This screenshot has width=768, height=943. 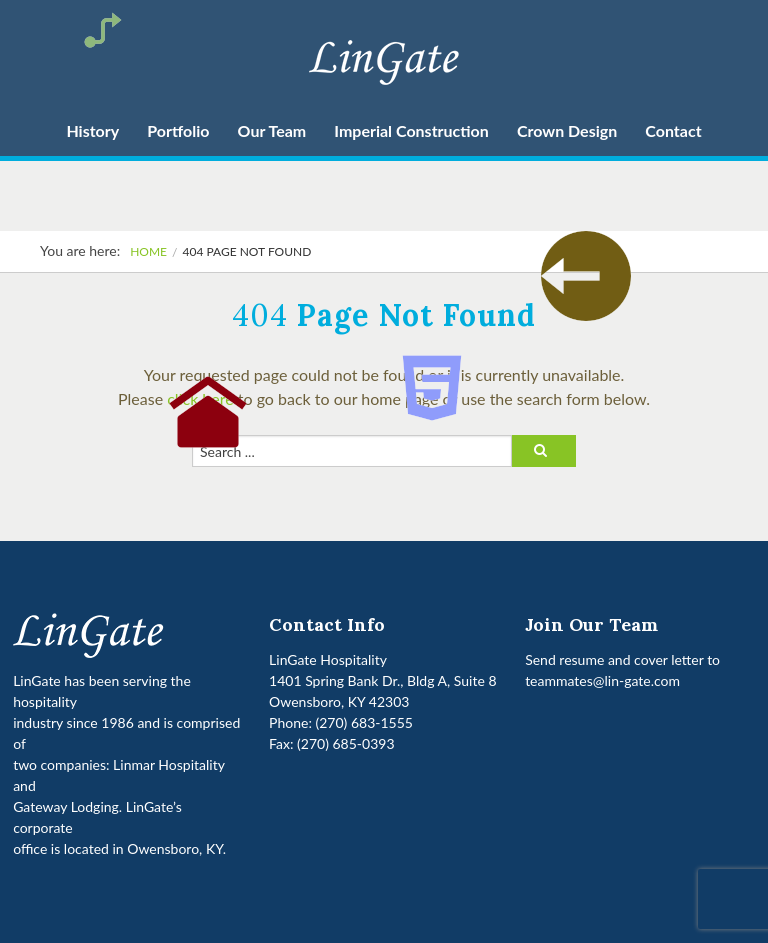 What do you see at coordinates (432, 388) in the screenshot?
I see `indicates HTML5 technology or web development` at bounding box center [432, 388].